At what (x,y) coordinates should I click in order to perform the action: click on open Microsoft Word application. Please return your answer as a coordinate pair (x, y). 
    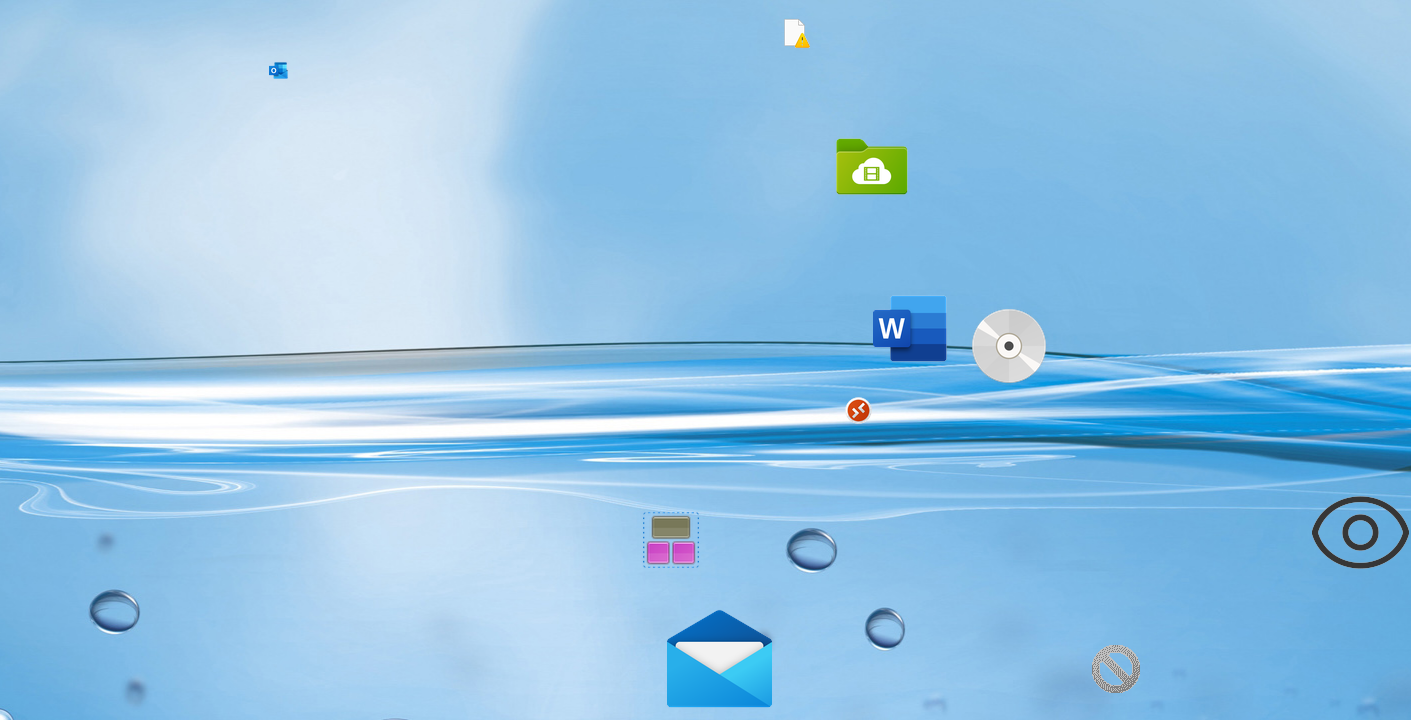
    Looking at the image, I should click on (910, 328).